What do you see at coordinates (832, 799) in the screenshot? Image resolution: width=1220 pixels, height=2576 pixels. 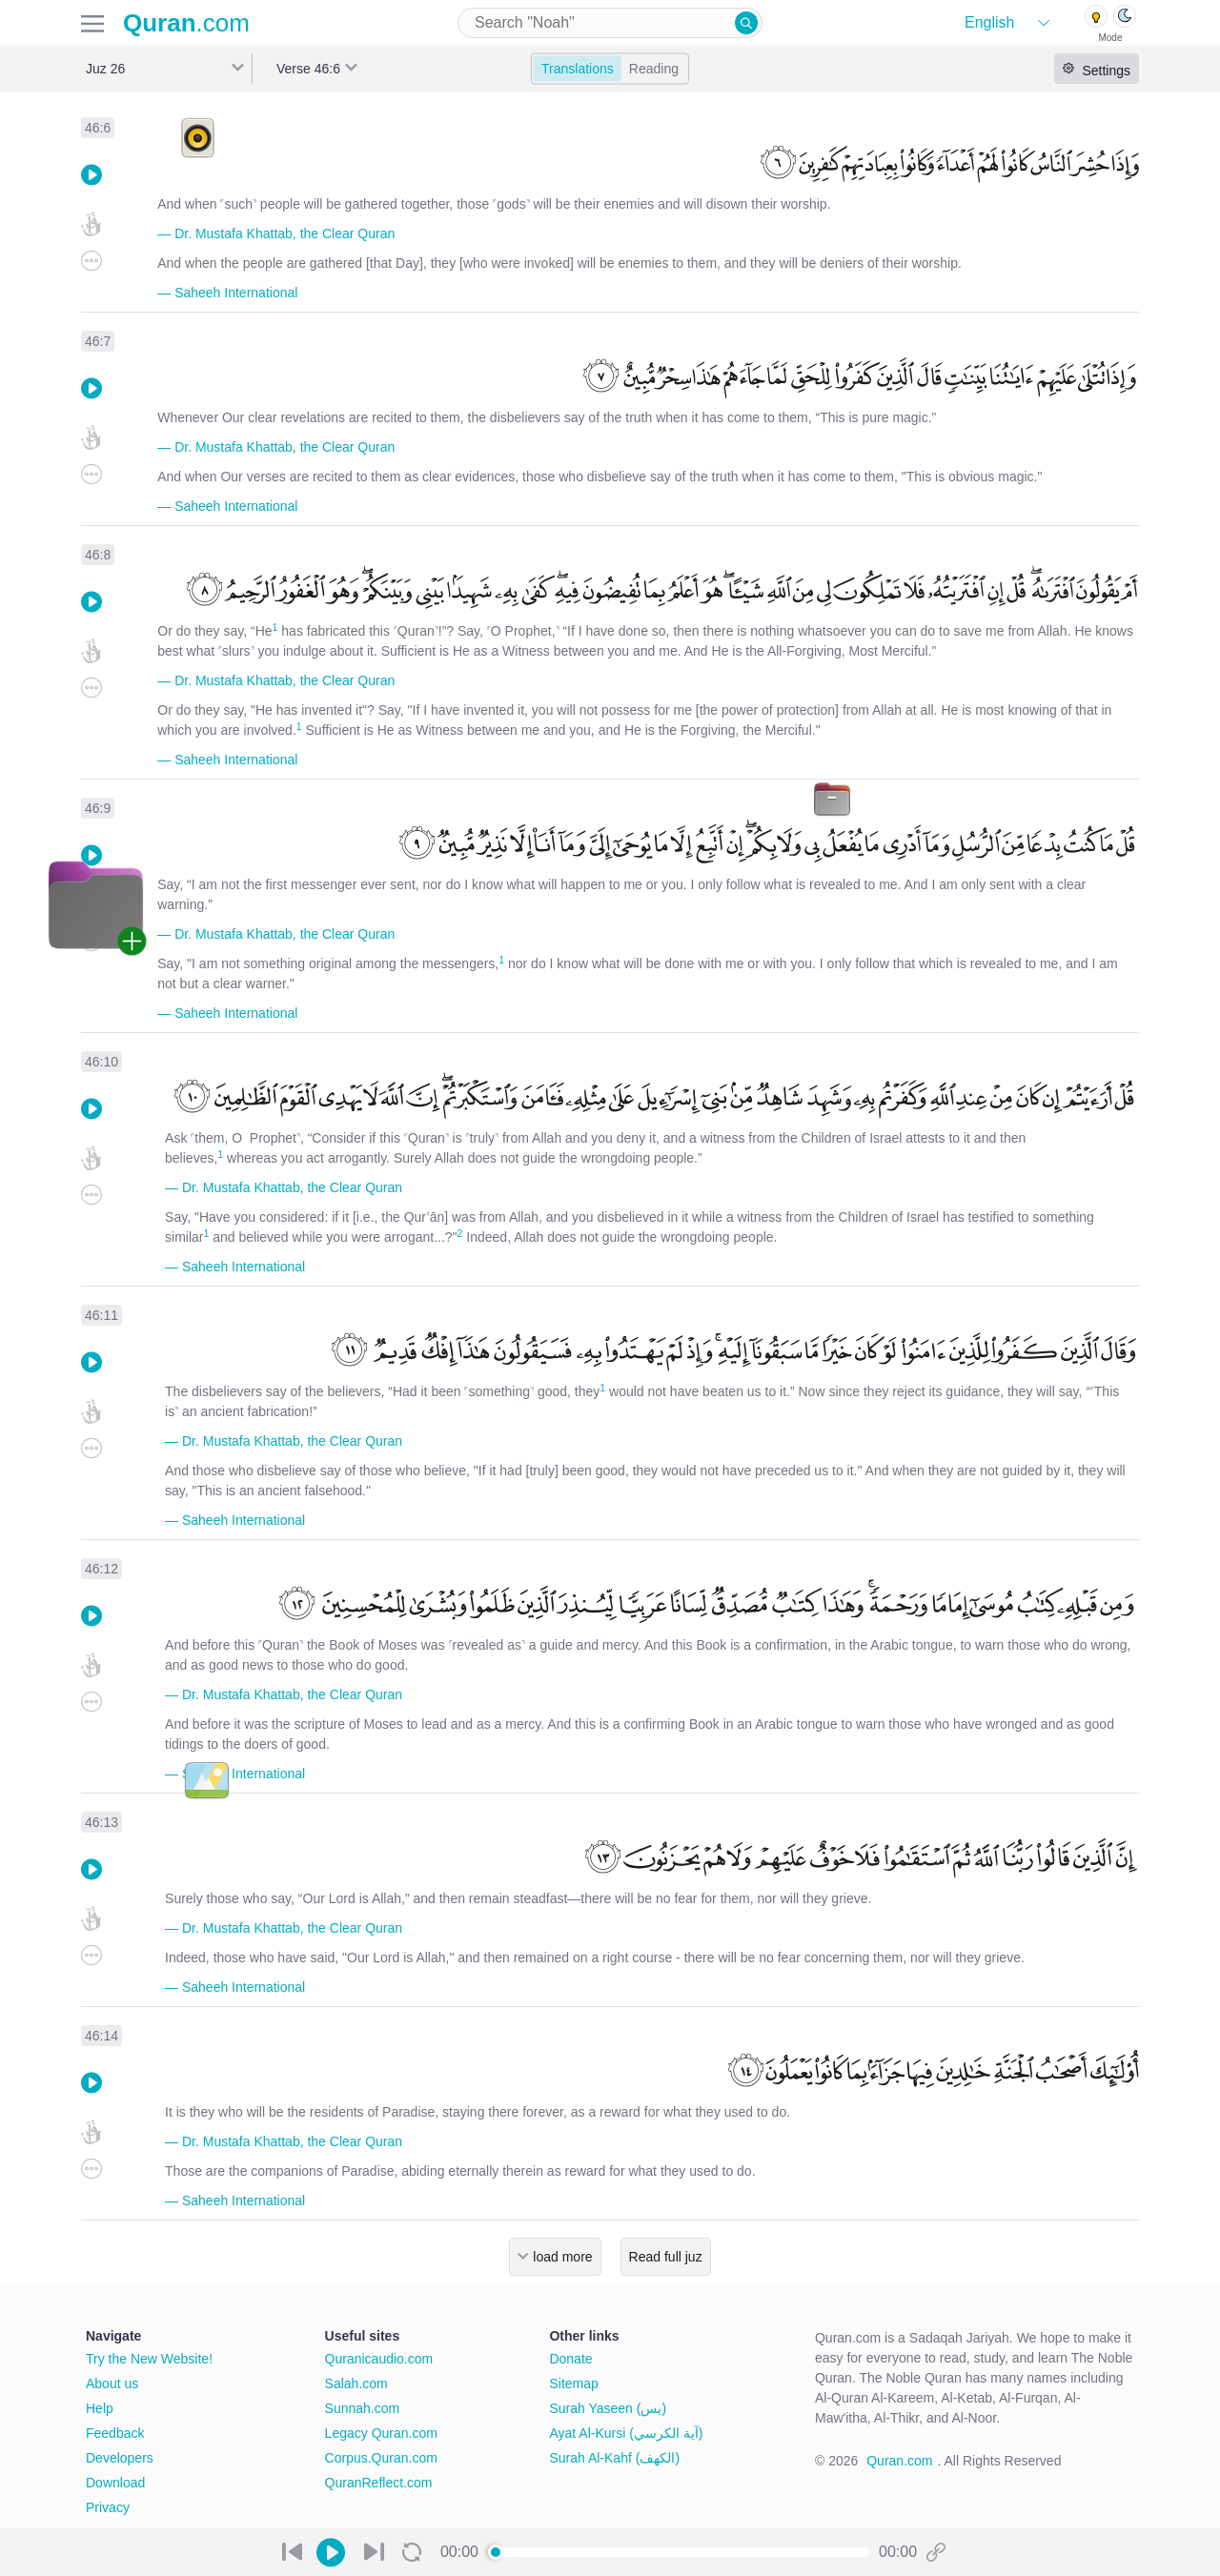 I see `open the file manager application` at bounding box center [832, 799].